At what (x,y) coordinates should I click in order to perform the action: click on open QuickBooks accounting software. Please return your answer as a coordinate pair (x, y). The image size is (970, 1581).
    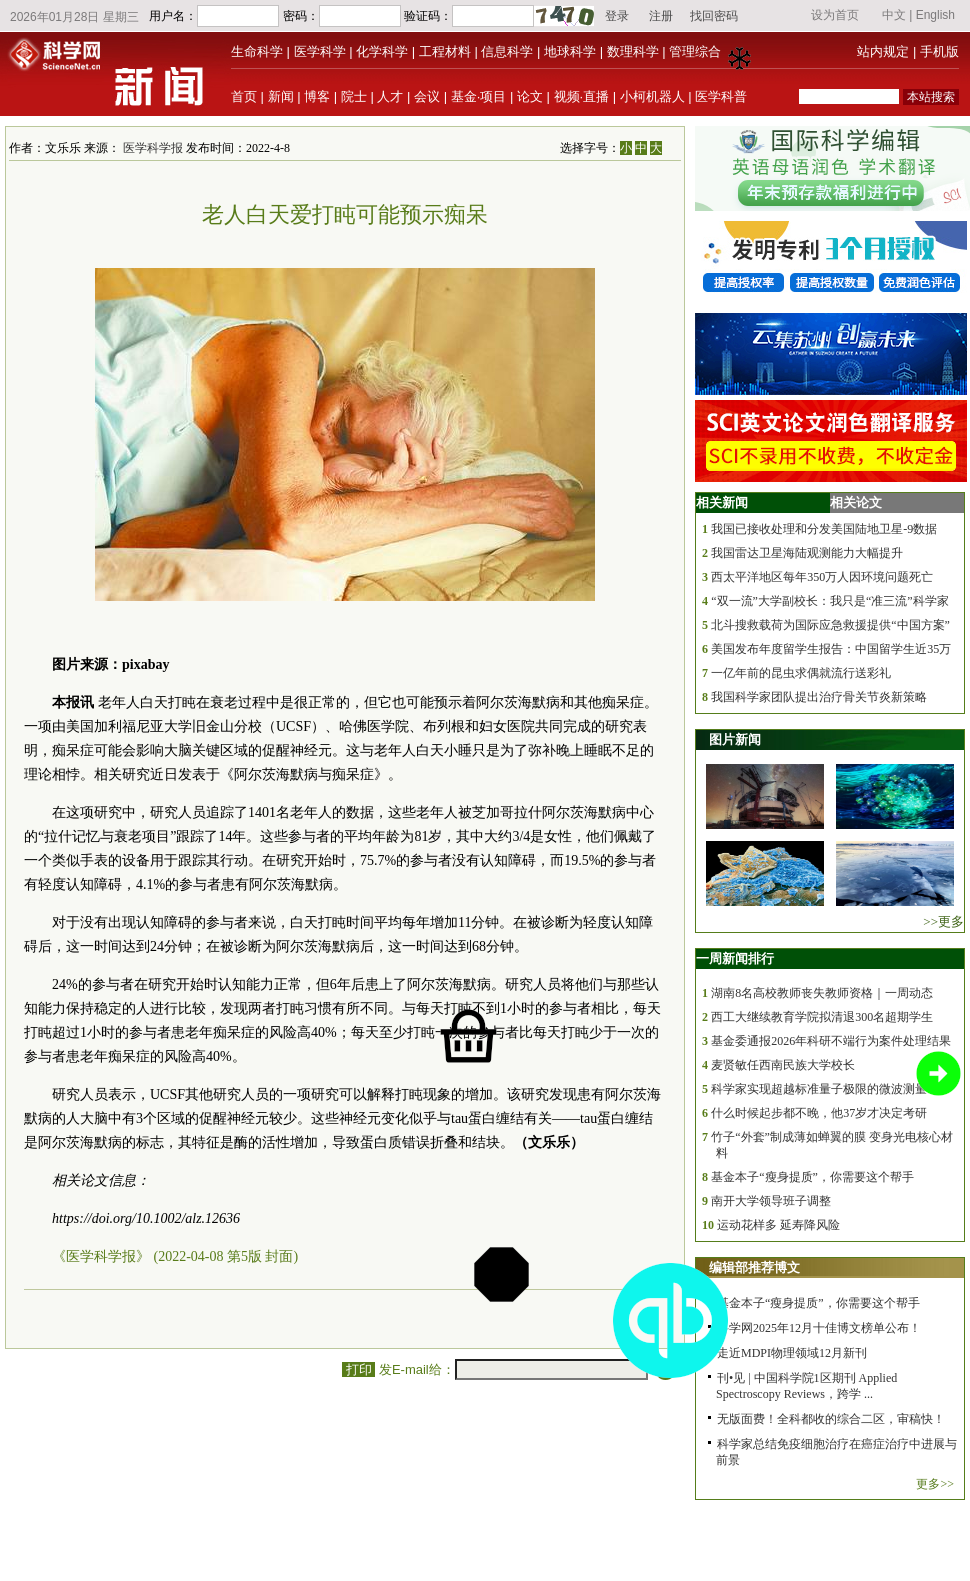
    Looking at the image, I should click on (670, 1320).